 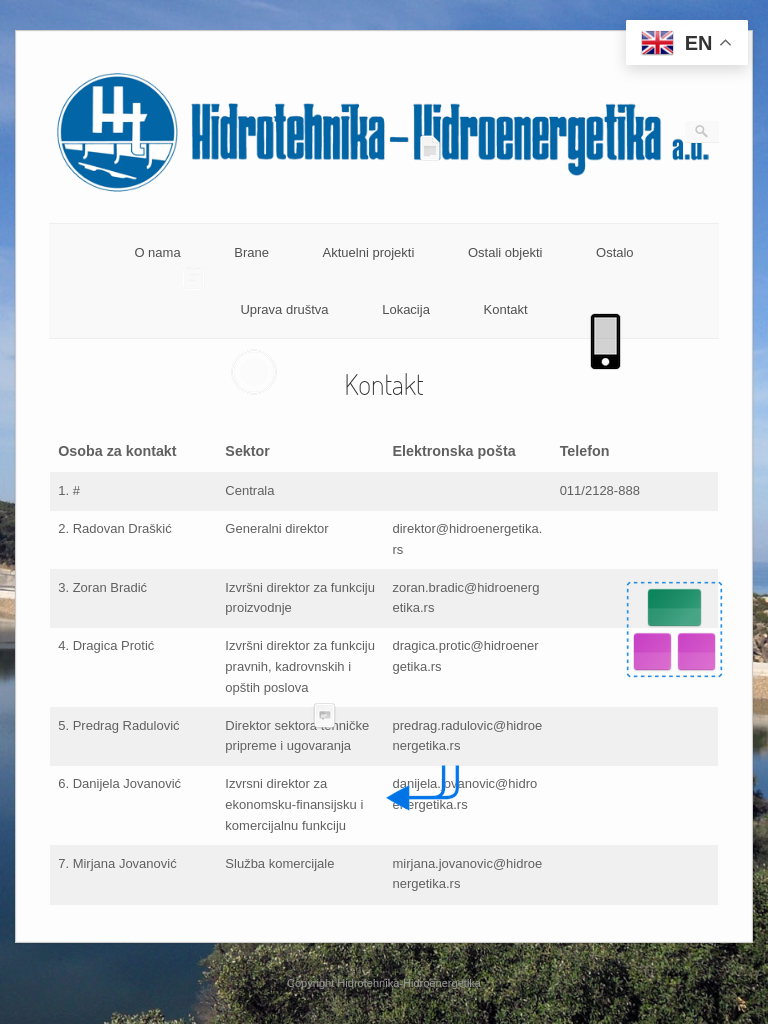 What do you see at coordinates (254, 372) in the screenshot?
I see `indicates a paused or inactive download/upload process` at bounding box center [254, 372].